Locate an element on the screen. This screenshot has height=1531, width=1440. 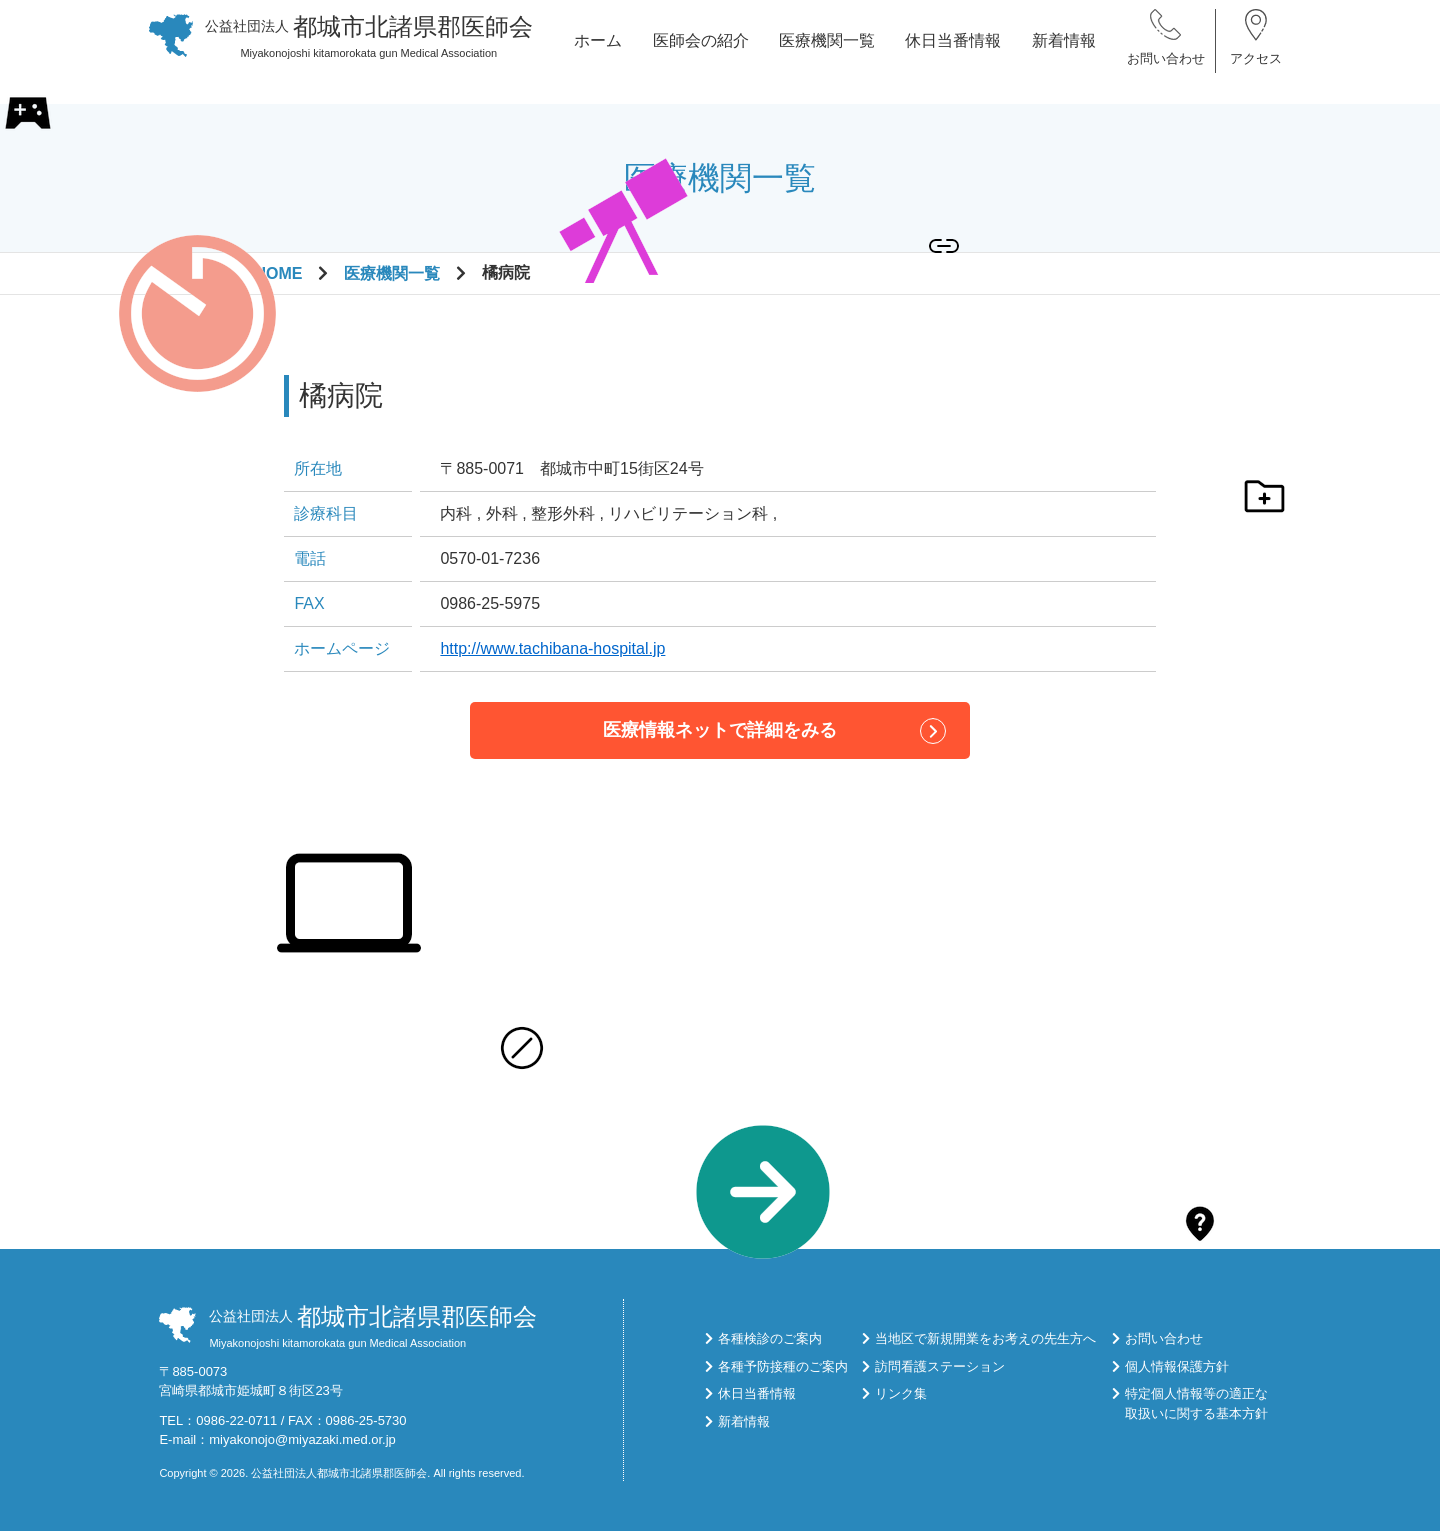
copy link to clipboard is located at coordinates (944, 246).